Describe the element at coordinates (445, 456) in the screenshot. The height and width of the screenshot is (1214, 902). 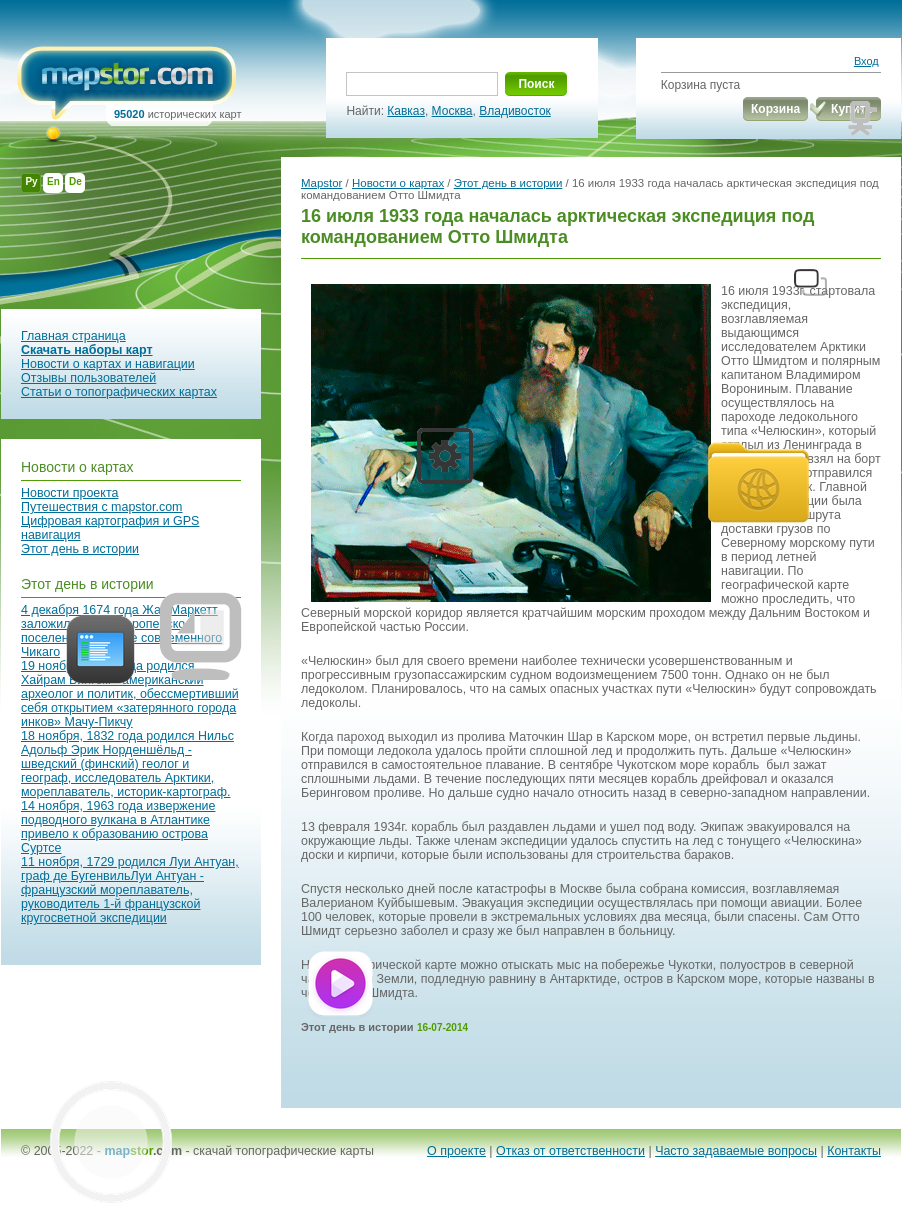
I see `access other applications or utilities` at that location.